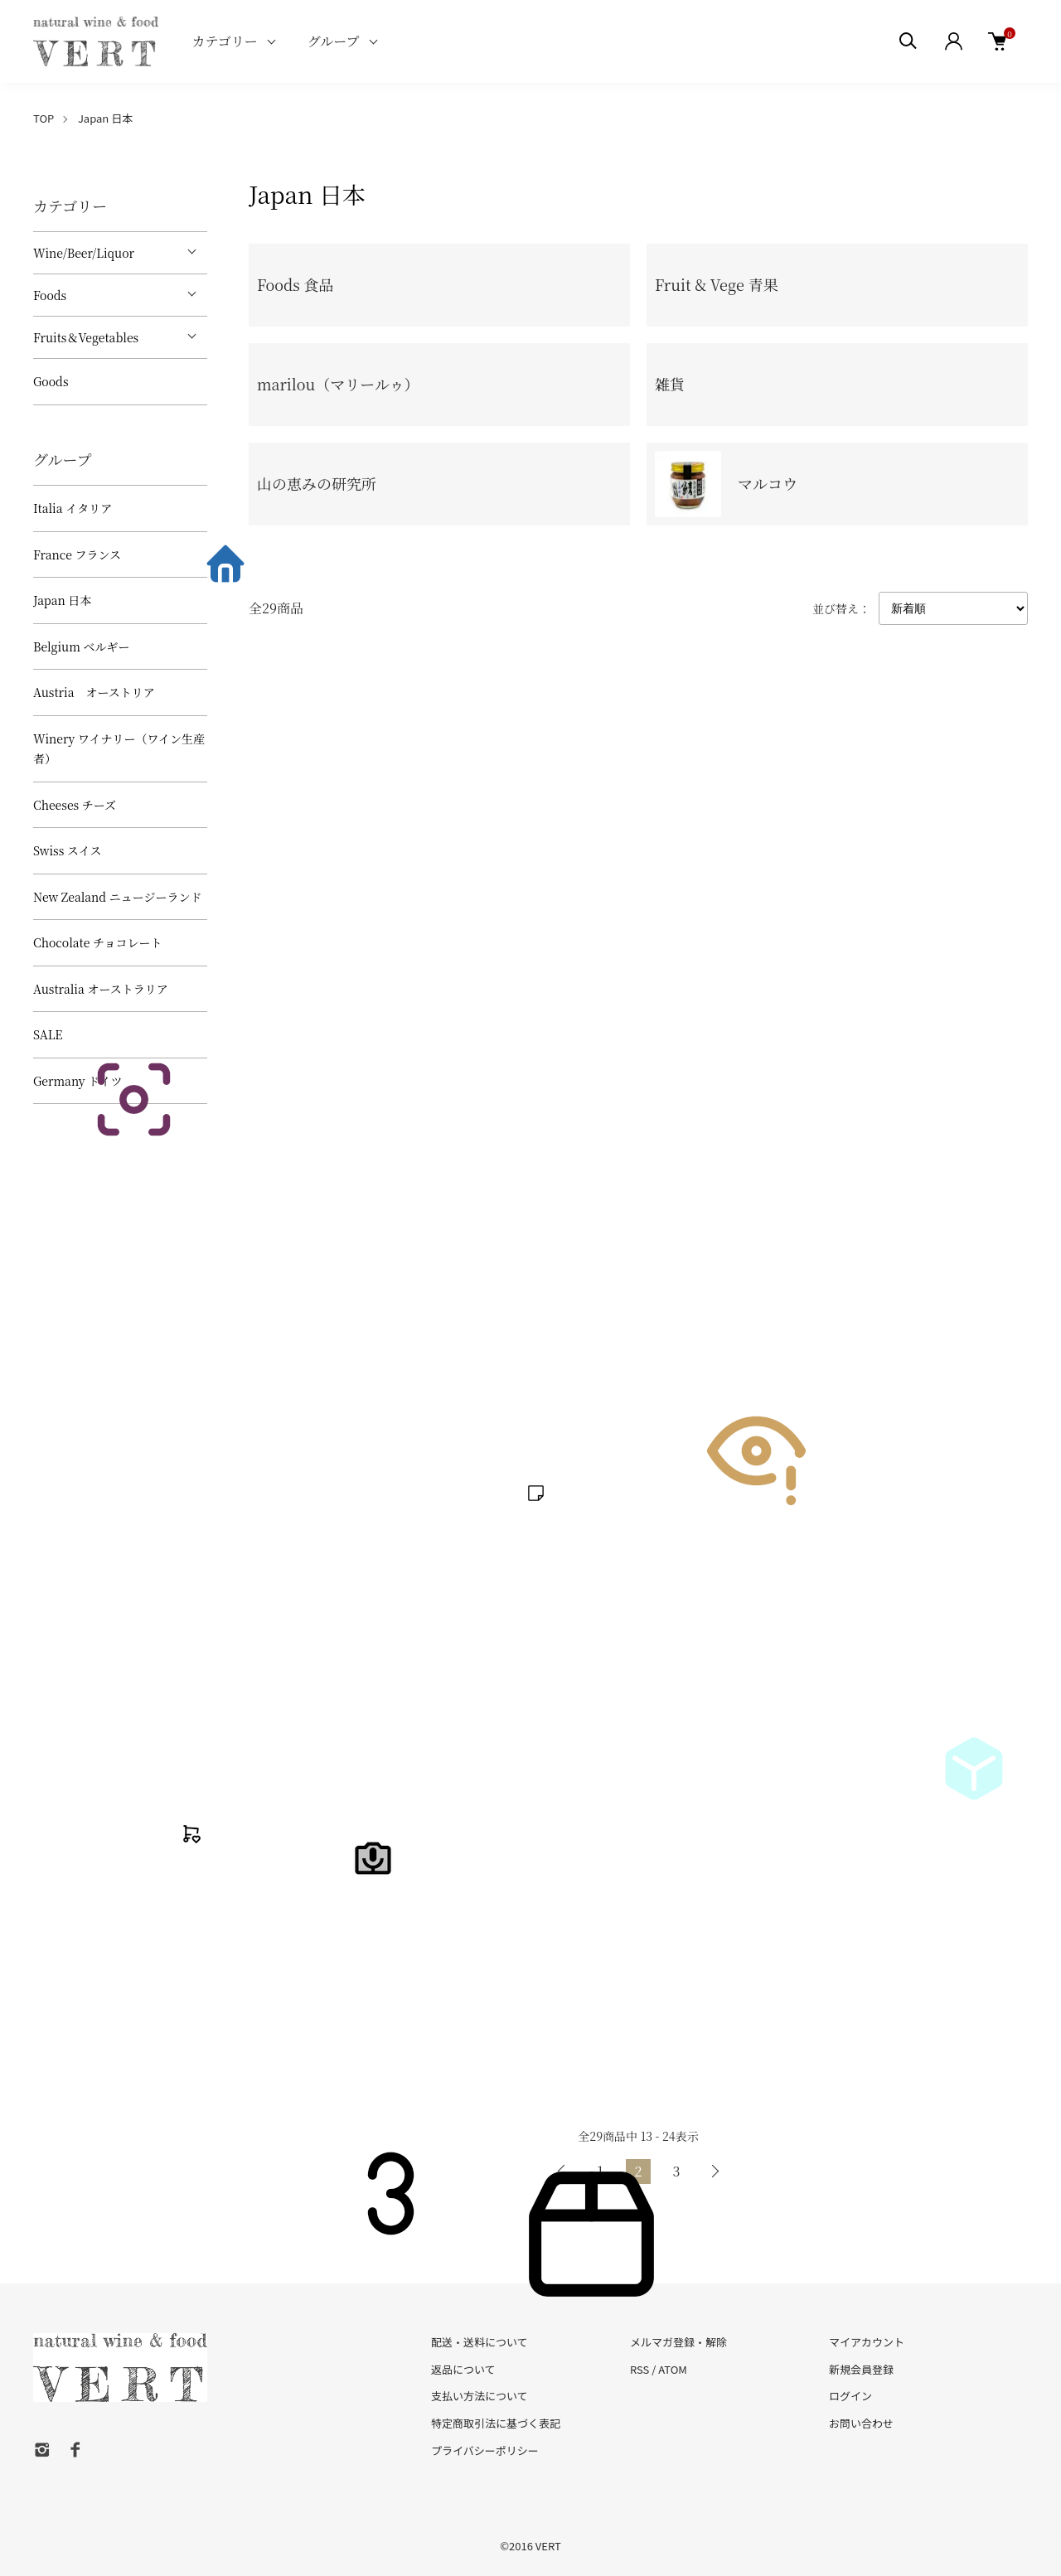  Describe the element at coordinates (373, 1858) in the screenshot. I see `grant camera and microphone permissions` at that location.